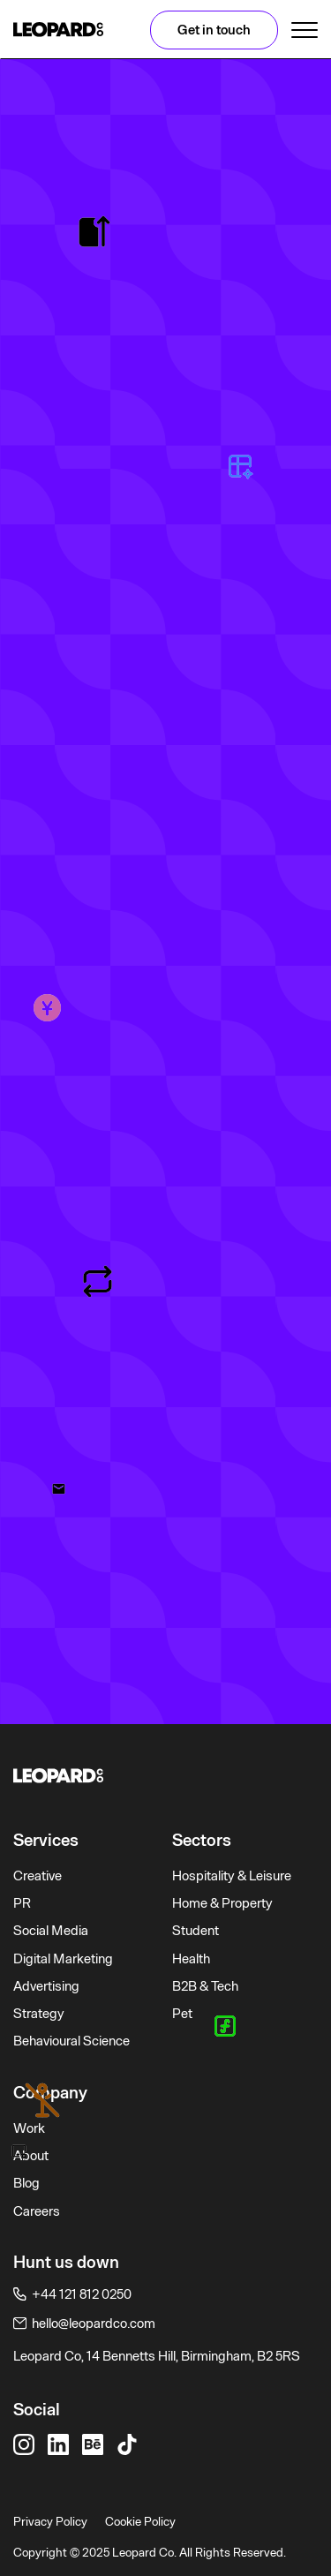  Describe the element at coordinates (94, 232) in the screenshot. I see `auto-fit content to top of container` at that location.